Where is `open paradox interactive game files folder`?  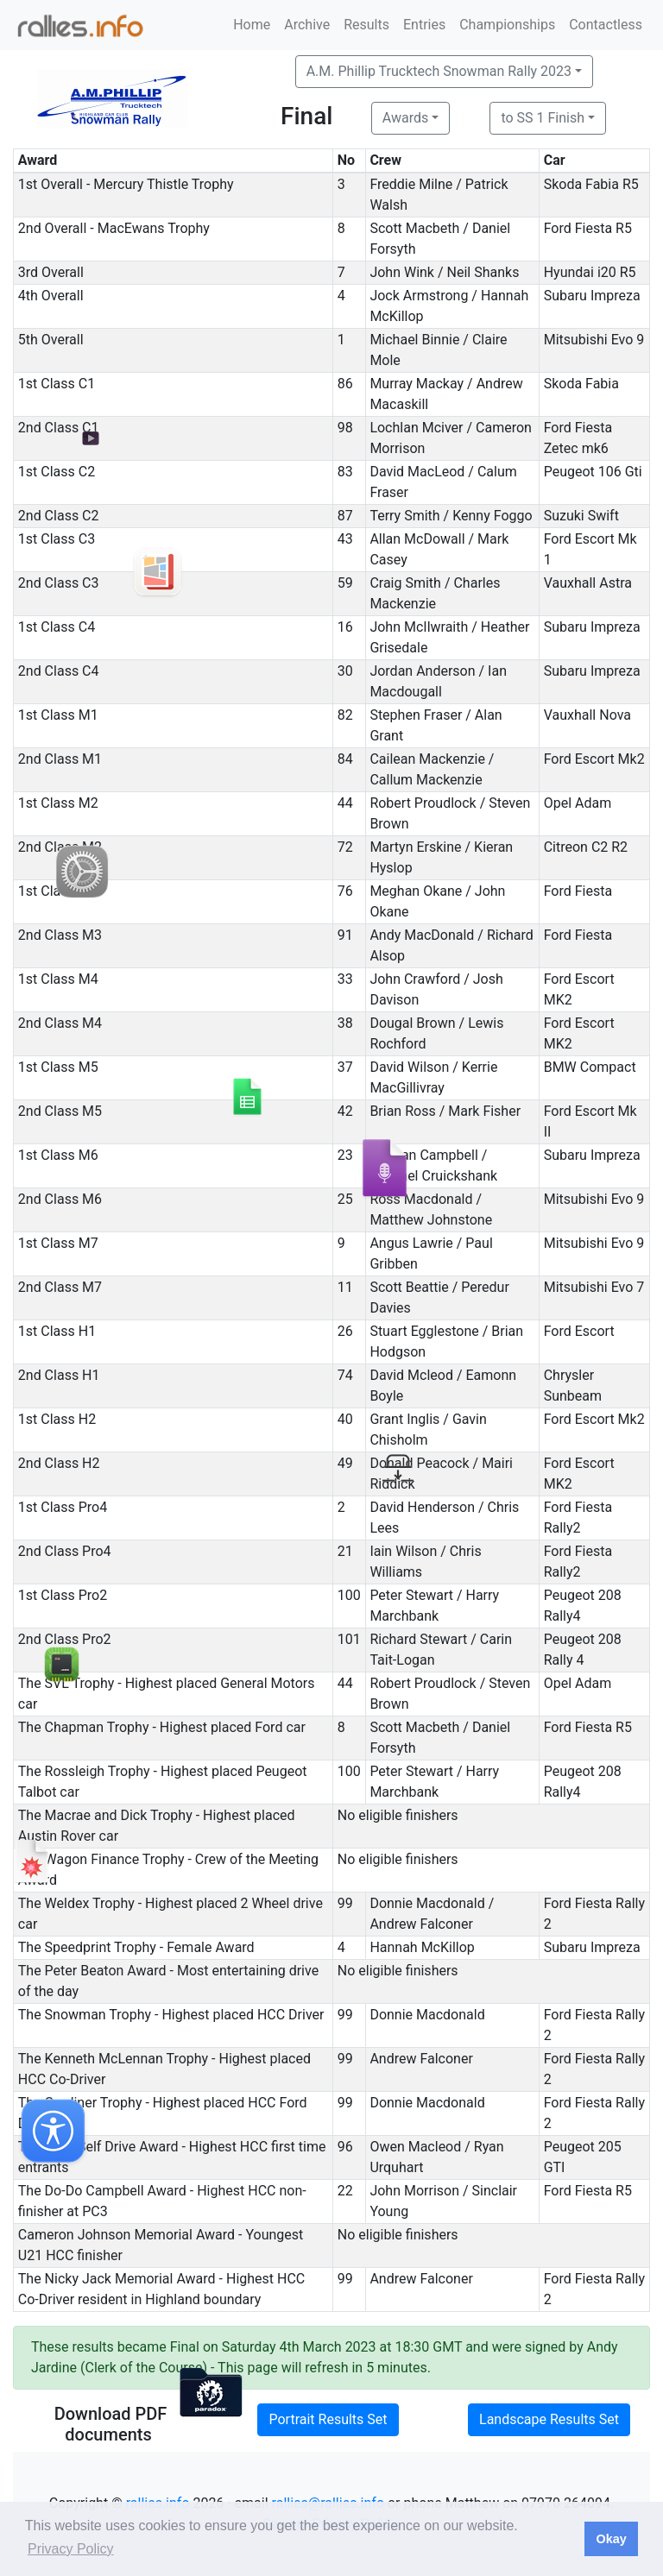 open paradox interactive game files folder is located at coordinates (211, 2394).